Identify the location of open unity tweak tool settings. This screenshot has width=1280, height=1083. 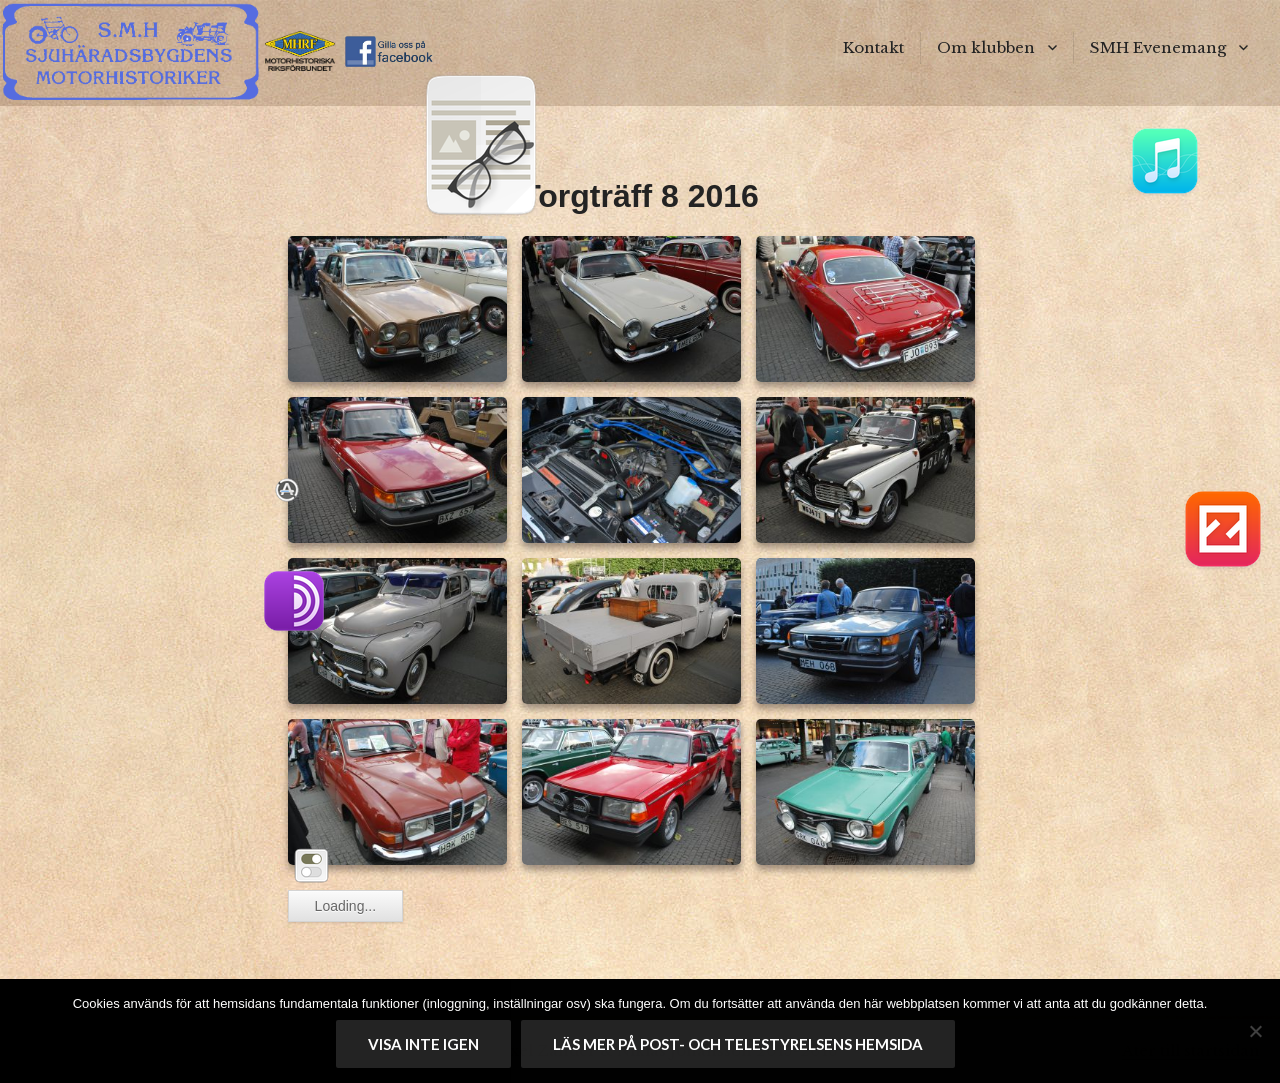
(311, 865).